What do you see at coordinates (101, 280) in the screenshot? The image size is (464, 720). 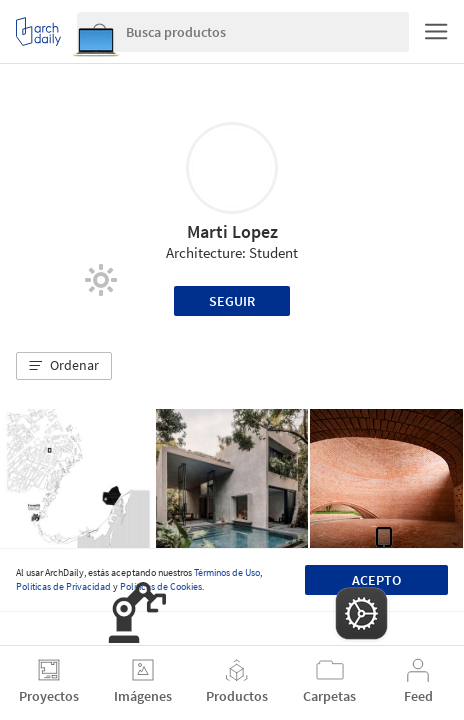 I see `adjust display brightness settings` at bounding box center [101, 280].